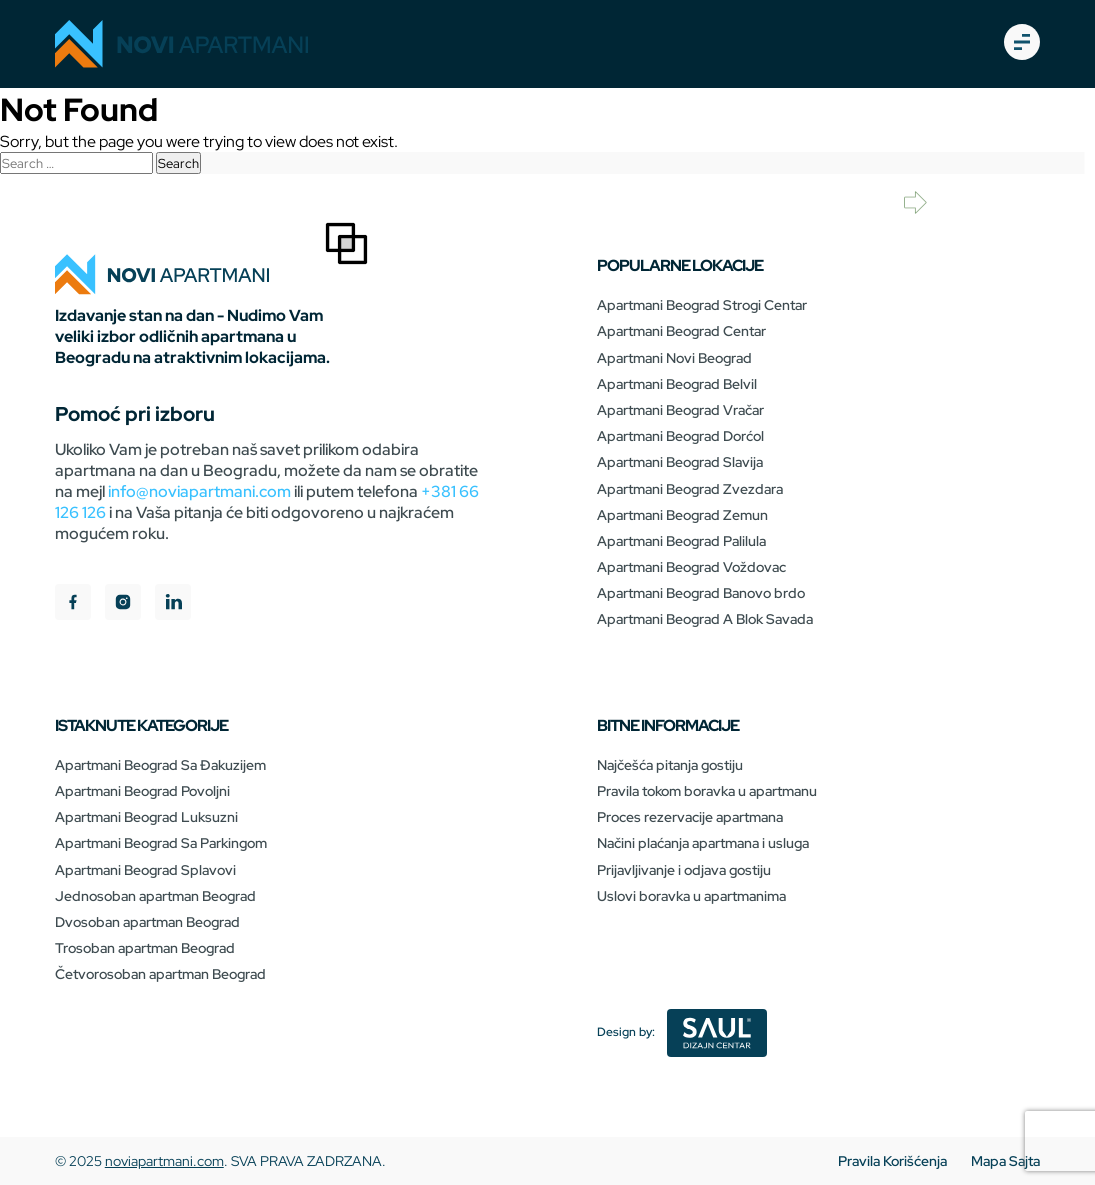  What do you see at coordinates (914, 202) in the screenshot?
I see `go forward or proceed to the next step` at bounding box center [914, 202].